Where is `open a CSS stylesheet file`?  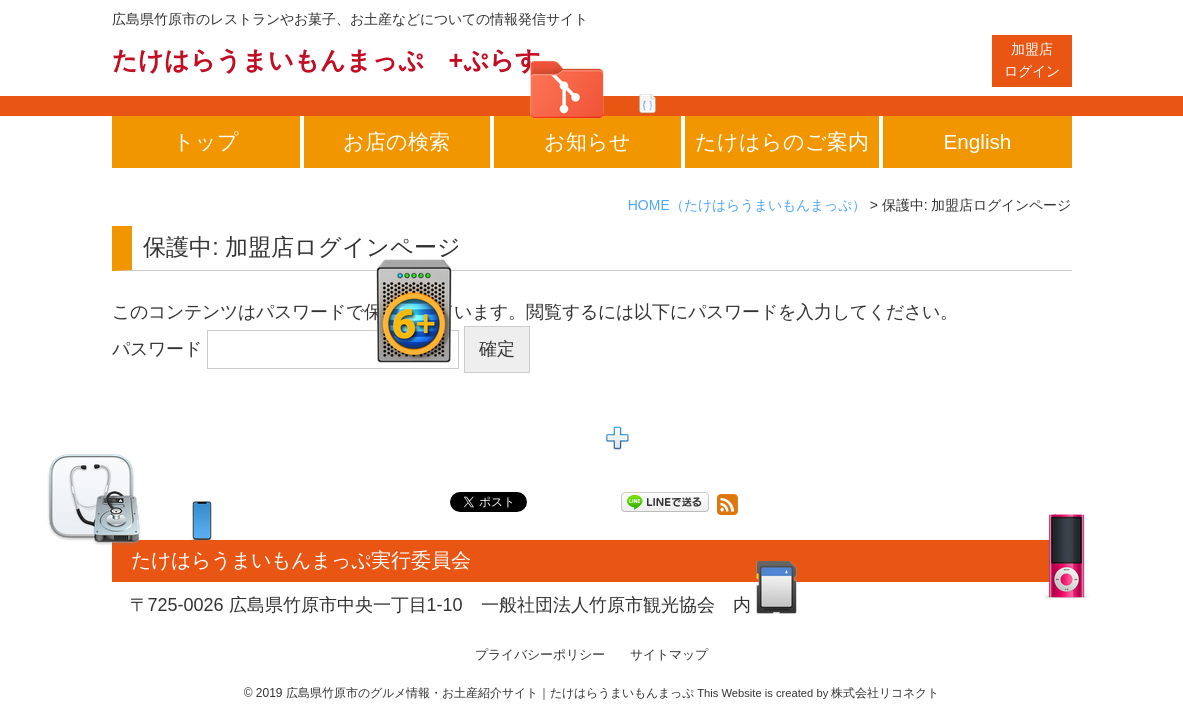 open a CSS stylesheet file is located at coordinates (647, 103).